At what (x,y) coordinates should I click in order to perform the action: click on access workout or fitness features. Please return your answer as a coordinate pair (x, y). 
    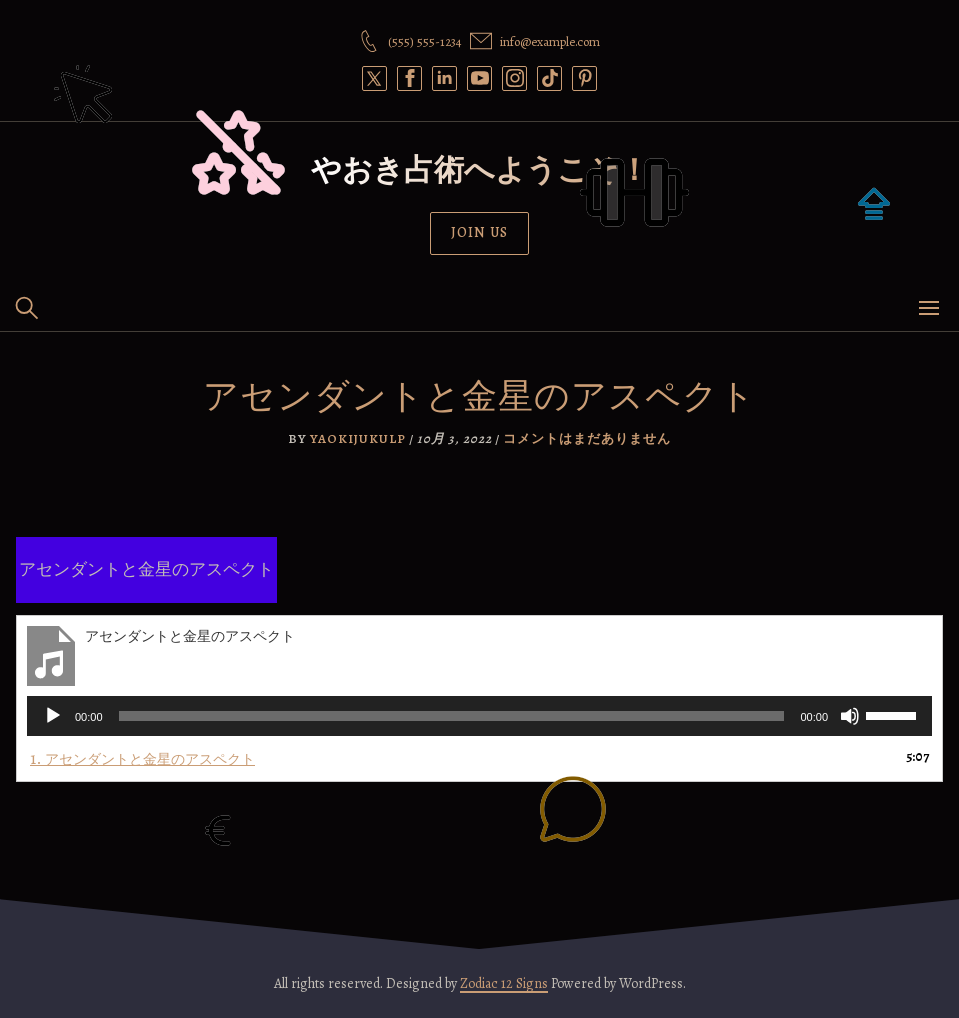
    Looking at the image, I should click on (634, 192).